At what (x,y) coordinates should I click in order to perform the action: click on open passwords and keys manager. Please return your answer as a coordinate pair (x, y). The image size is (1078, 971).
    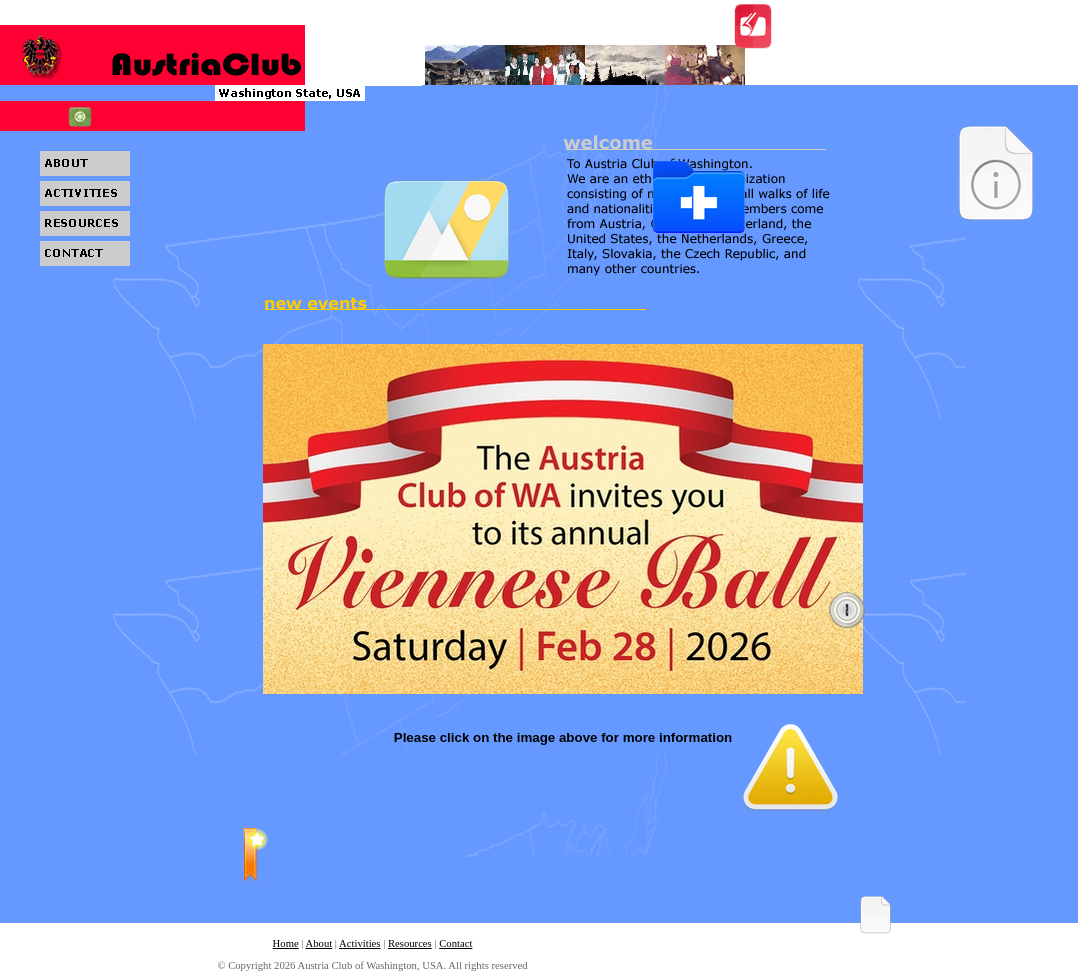
    Looking at the image, I should click on (847, 610).